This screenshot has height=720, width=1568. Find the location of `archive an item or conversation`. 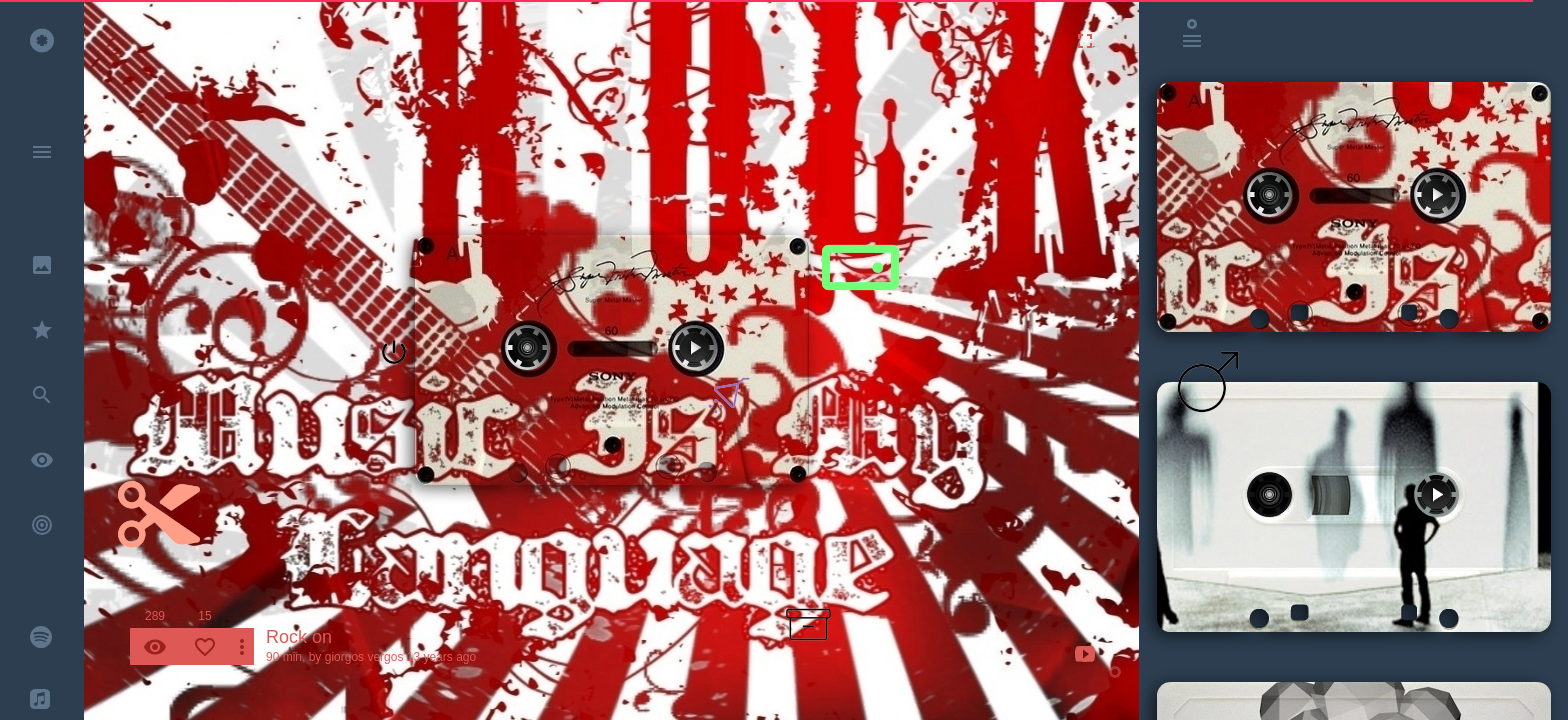

archive an item or conversation is located at coordinates (808, 624).